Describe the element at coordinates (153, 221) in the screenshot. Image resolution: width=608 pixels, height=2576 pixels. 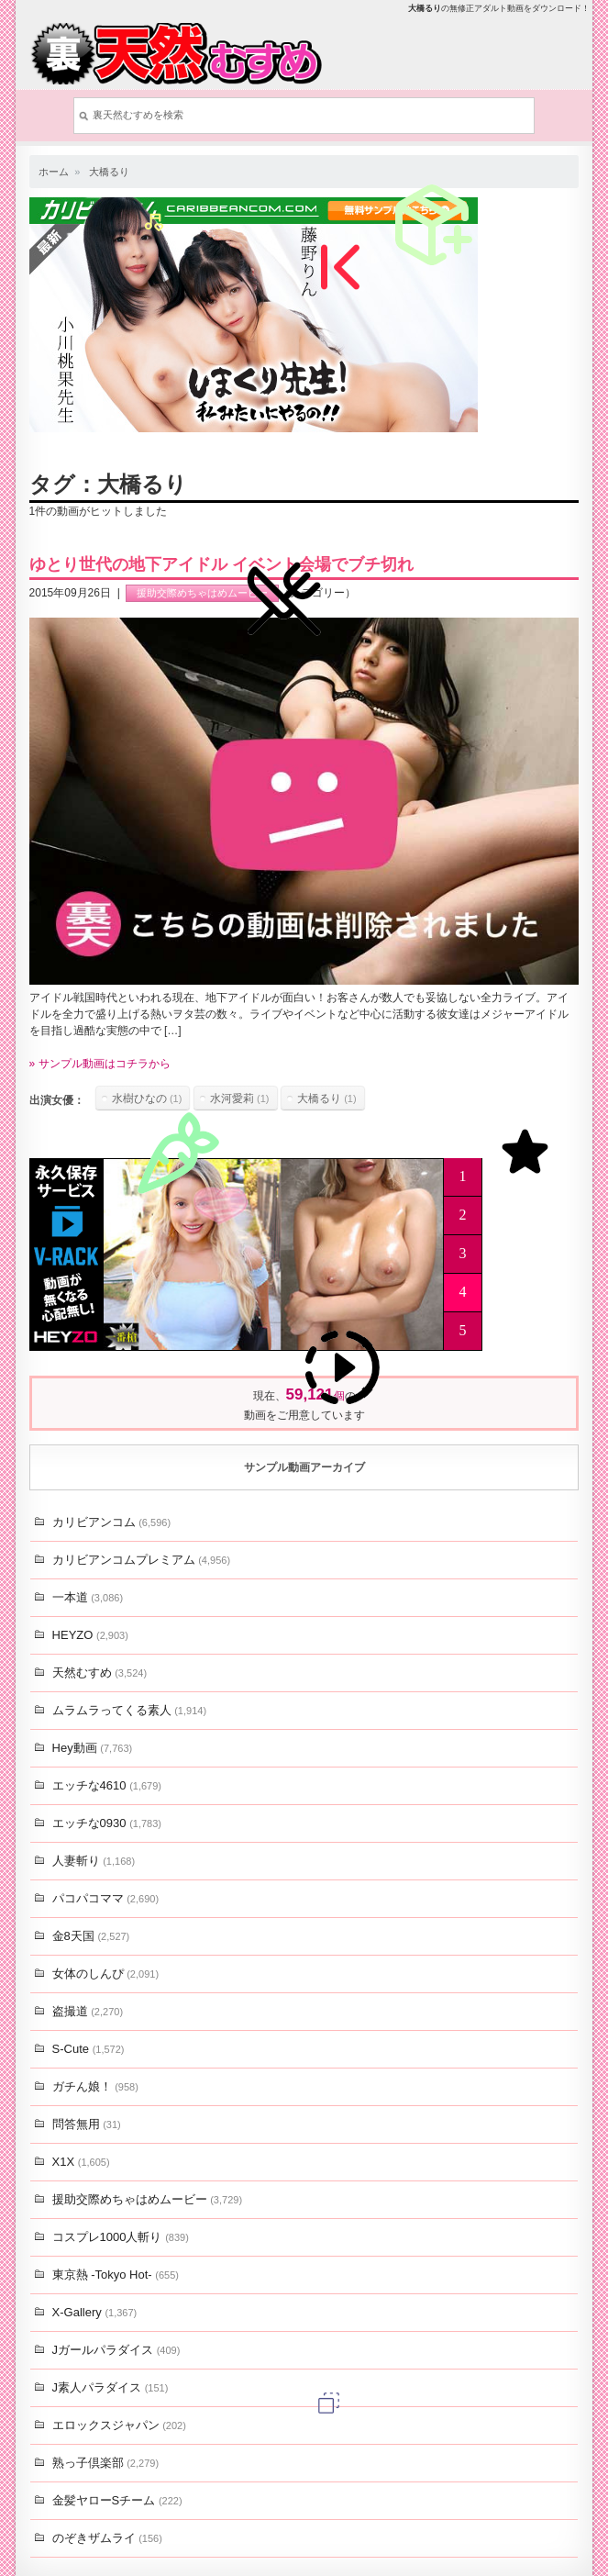
I see `add song to favorites` at that location.